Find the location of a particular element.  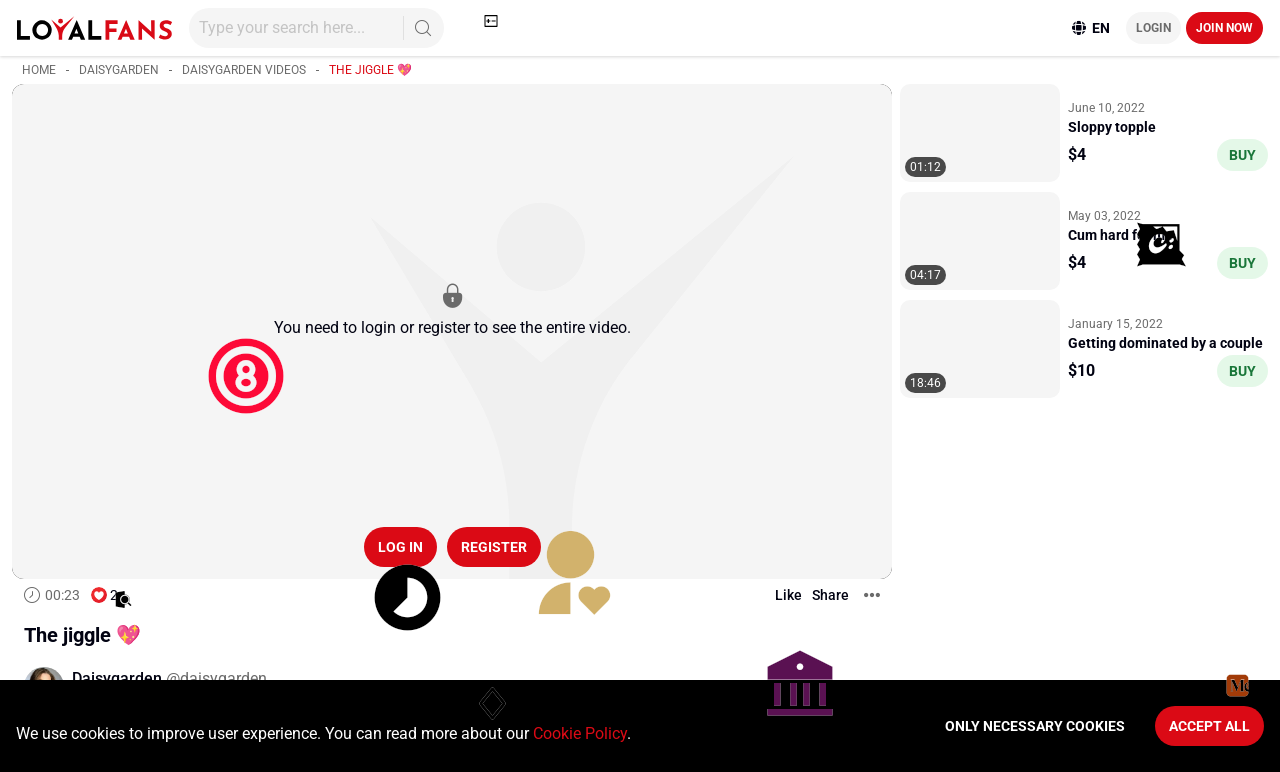

adjust quantity or value up or down is located at coordinates (491, 21).